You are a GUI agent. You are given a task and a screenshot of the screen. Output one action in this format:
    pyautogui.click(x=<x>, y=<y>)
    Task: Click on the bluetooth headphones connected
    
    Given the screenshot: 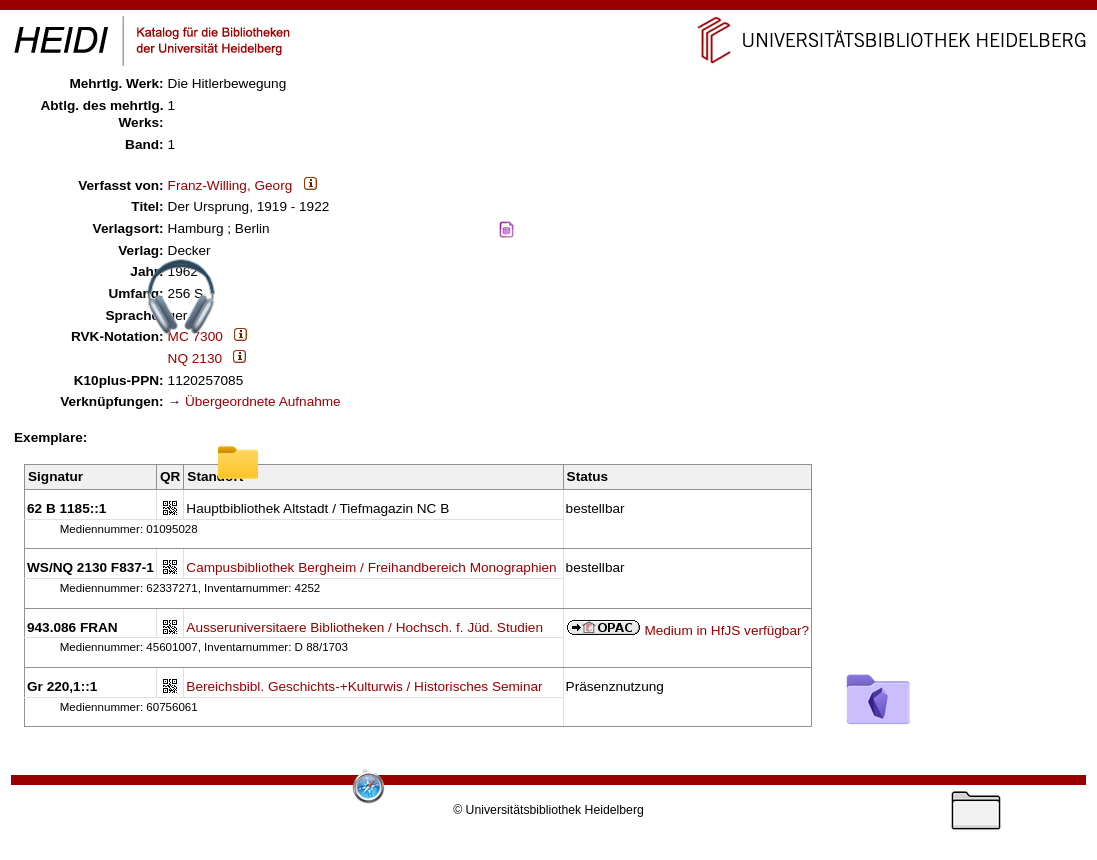 What is the action you would take?
    pyautogui.click(x=181, y=297)
    